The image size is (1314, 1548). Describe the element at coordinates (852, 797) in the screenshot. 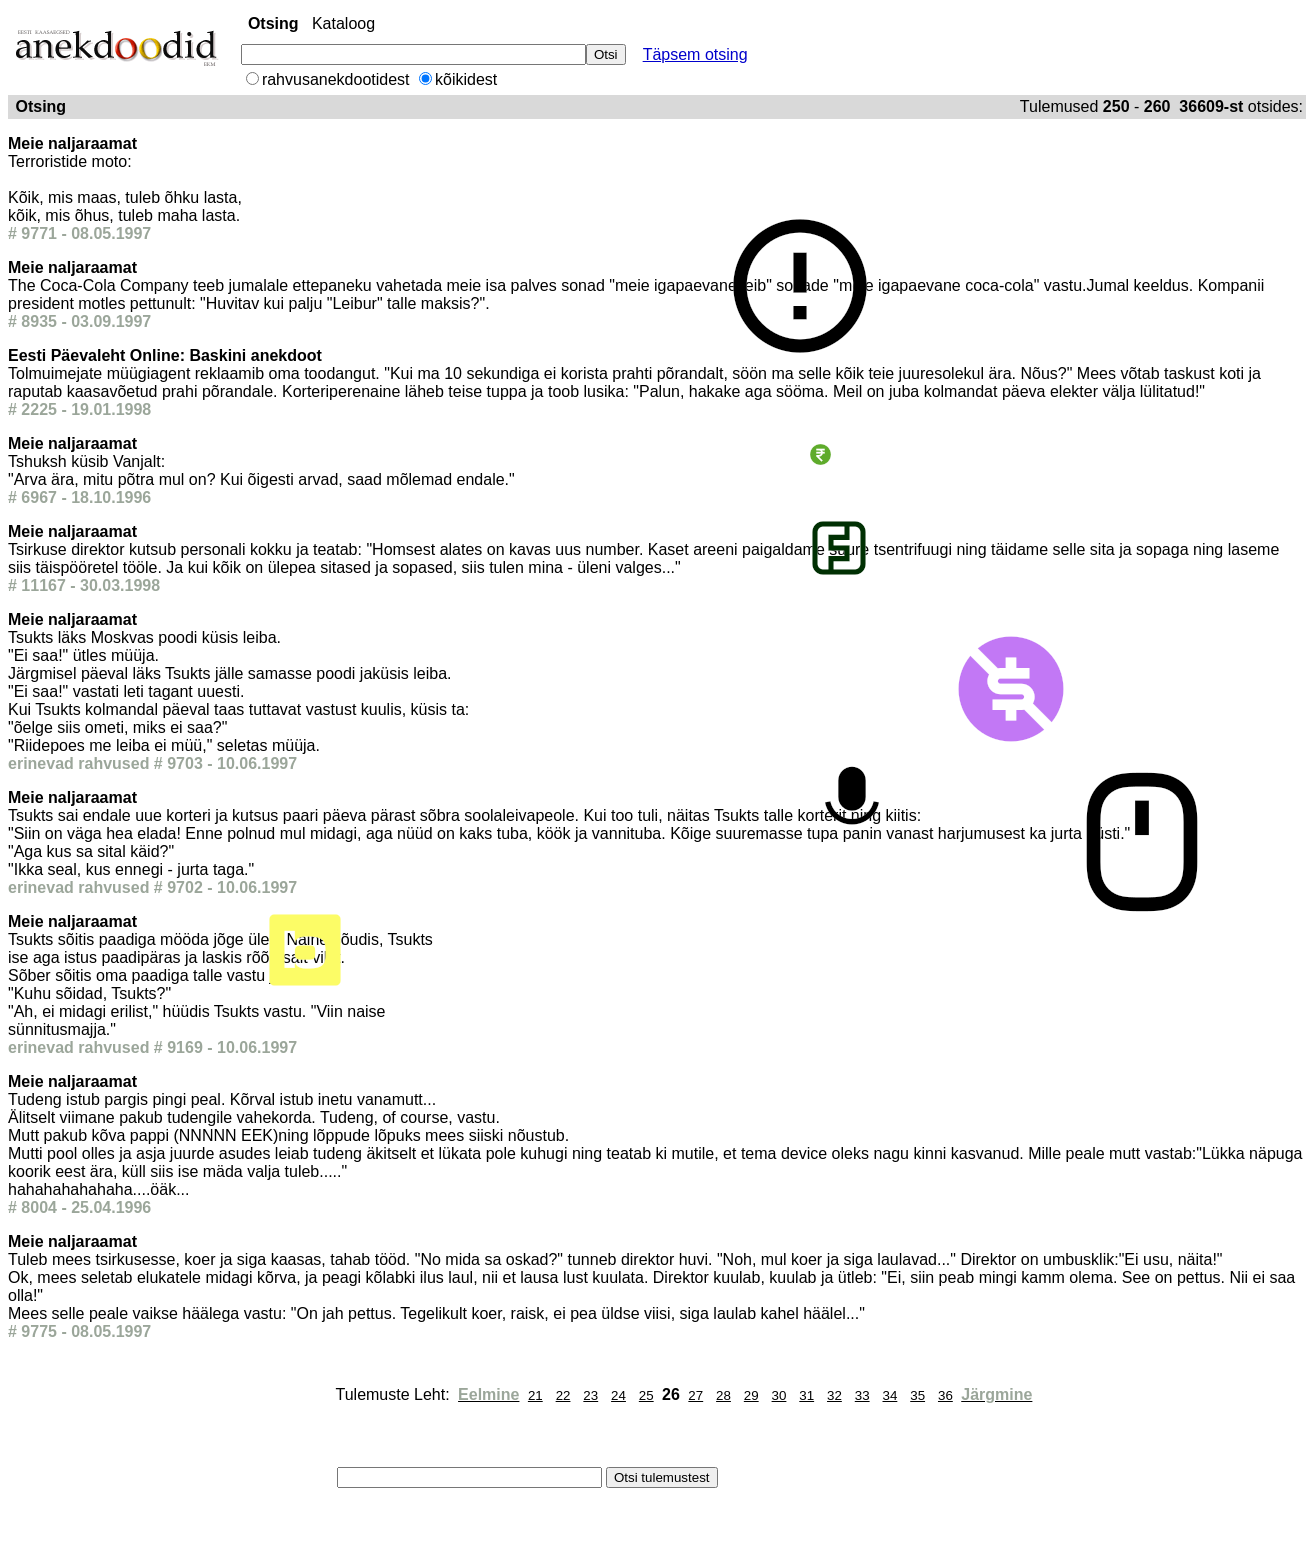

I see `tap to start voice recording` at that location.